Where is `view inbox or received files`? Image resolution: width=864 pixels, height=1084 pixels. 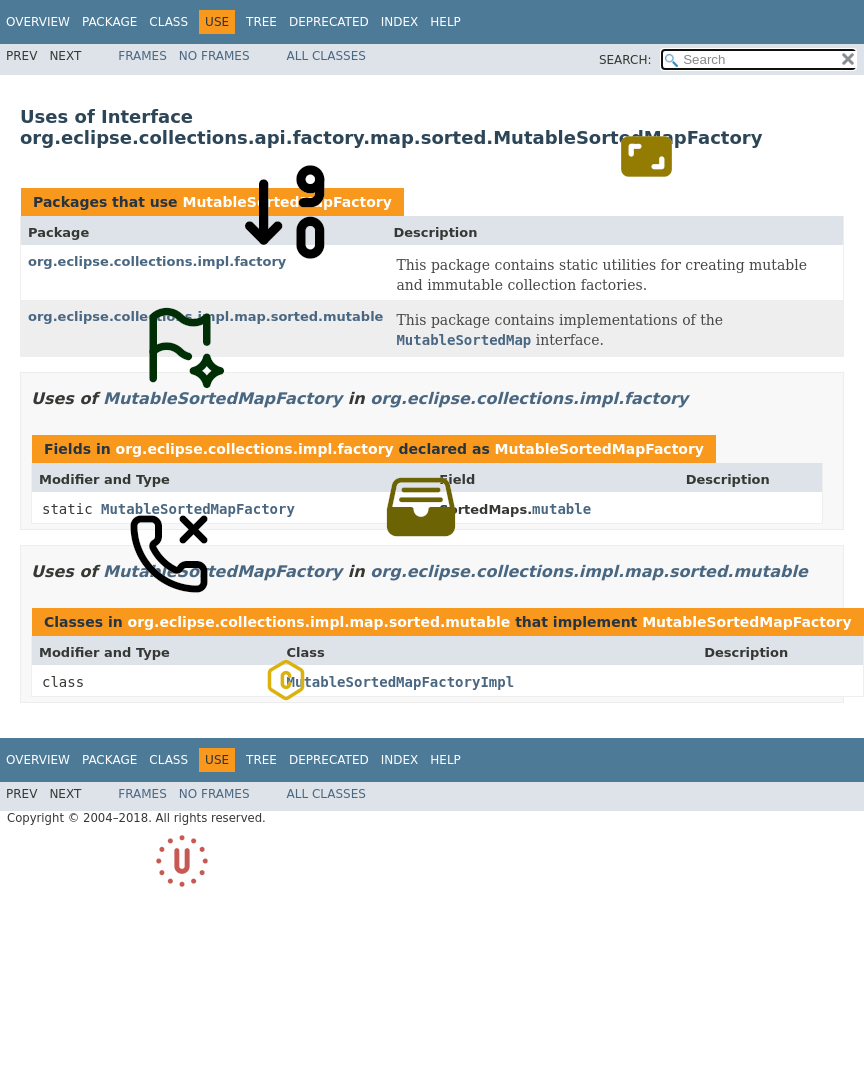
view inbox or received files is located at coordinates (421, 507).